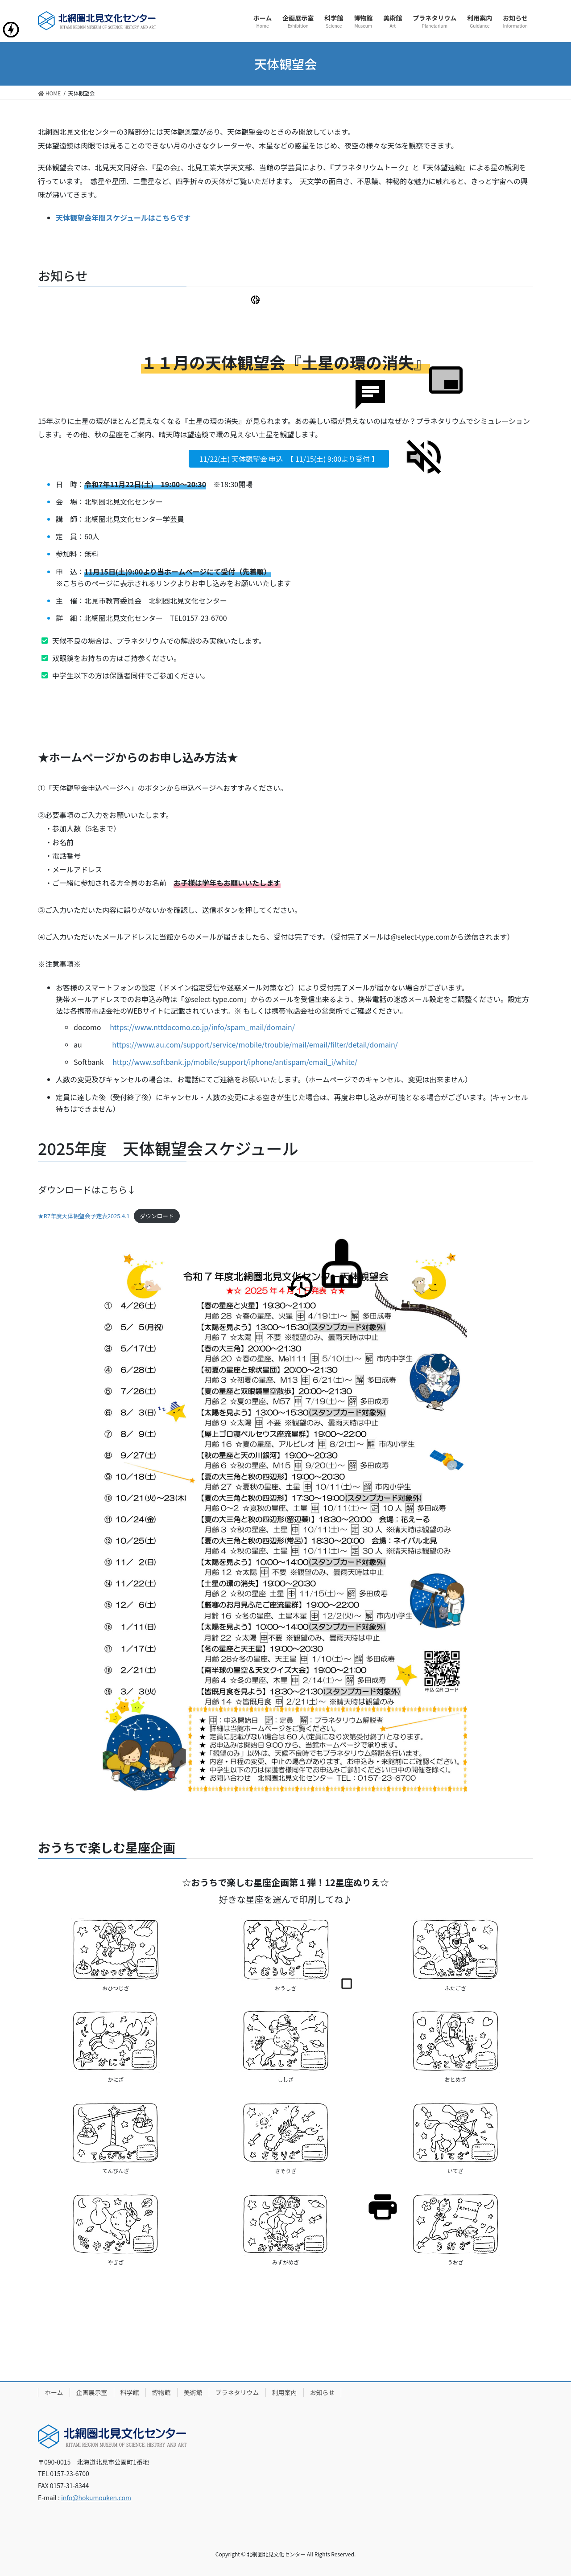 The width and height of the screenshot is (571, 2576). What do you see at coordinates (424, 457) in the screenshot?
I see `mute audio or sound` at bounding box center [424, 457].